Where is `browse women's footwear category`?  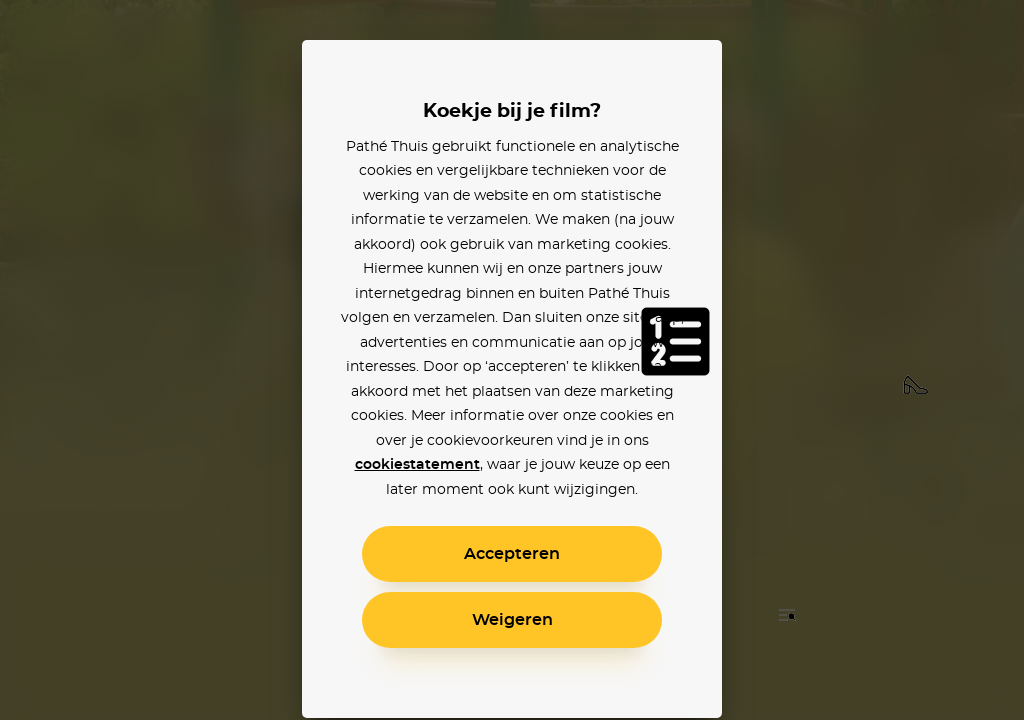 browse women's footwear category is located at coordinates (914, 385).